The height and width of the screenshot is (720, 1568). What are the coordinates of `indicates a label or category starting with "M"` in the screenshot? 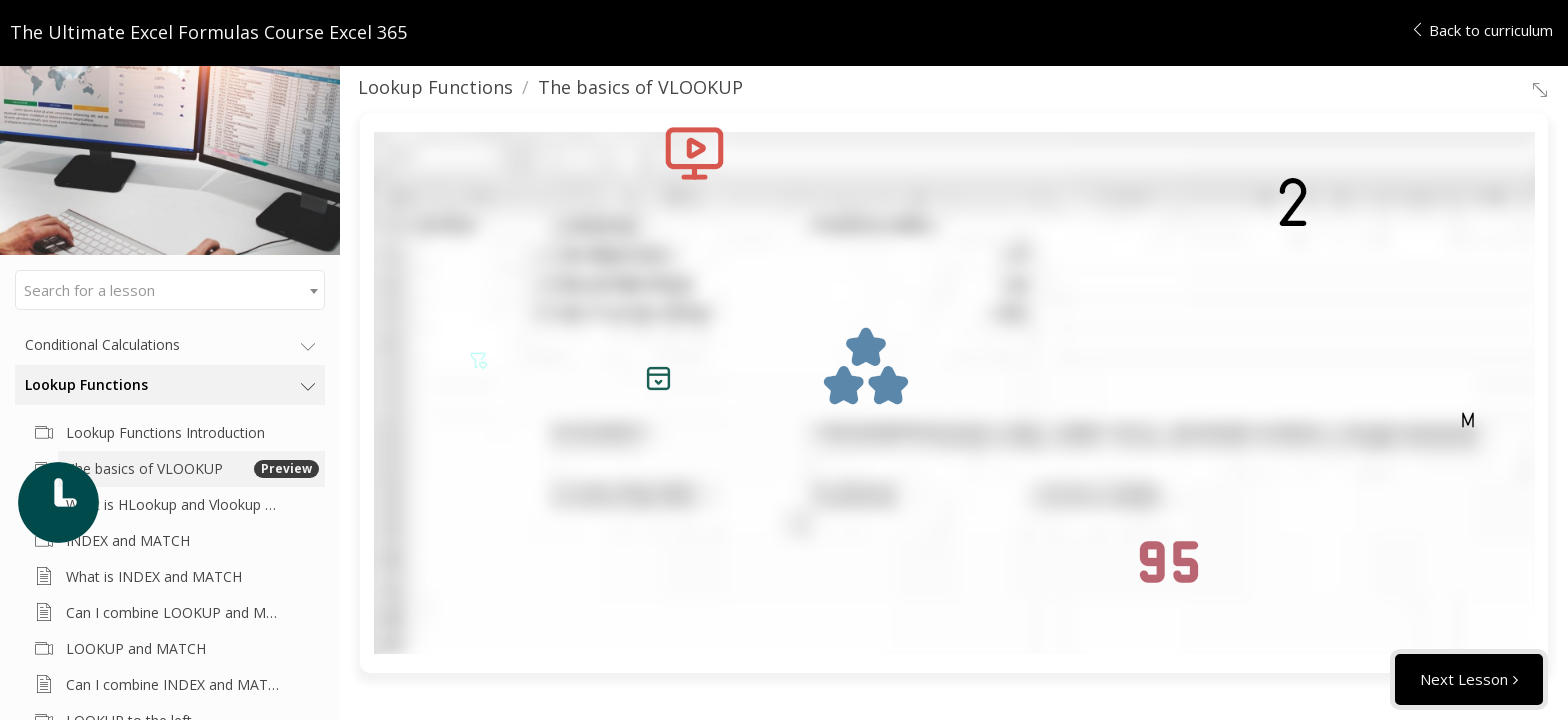 It's located at (1468, 420).